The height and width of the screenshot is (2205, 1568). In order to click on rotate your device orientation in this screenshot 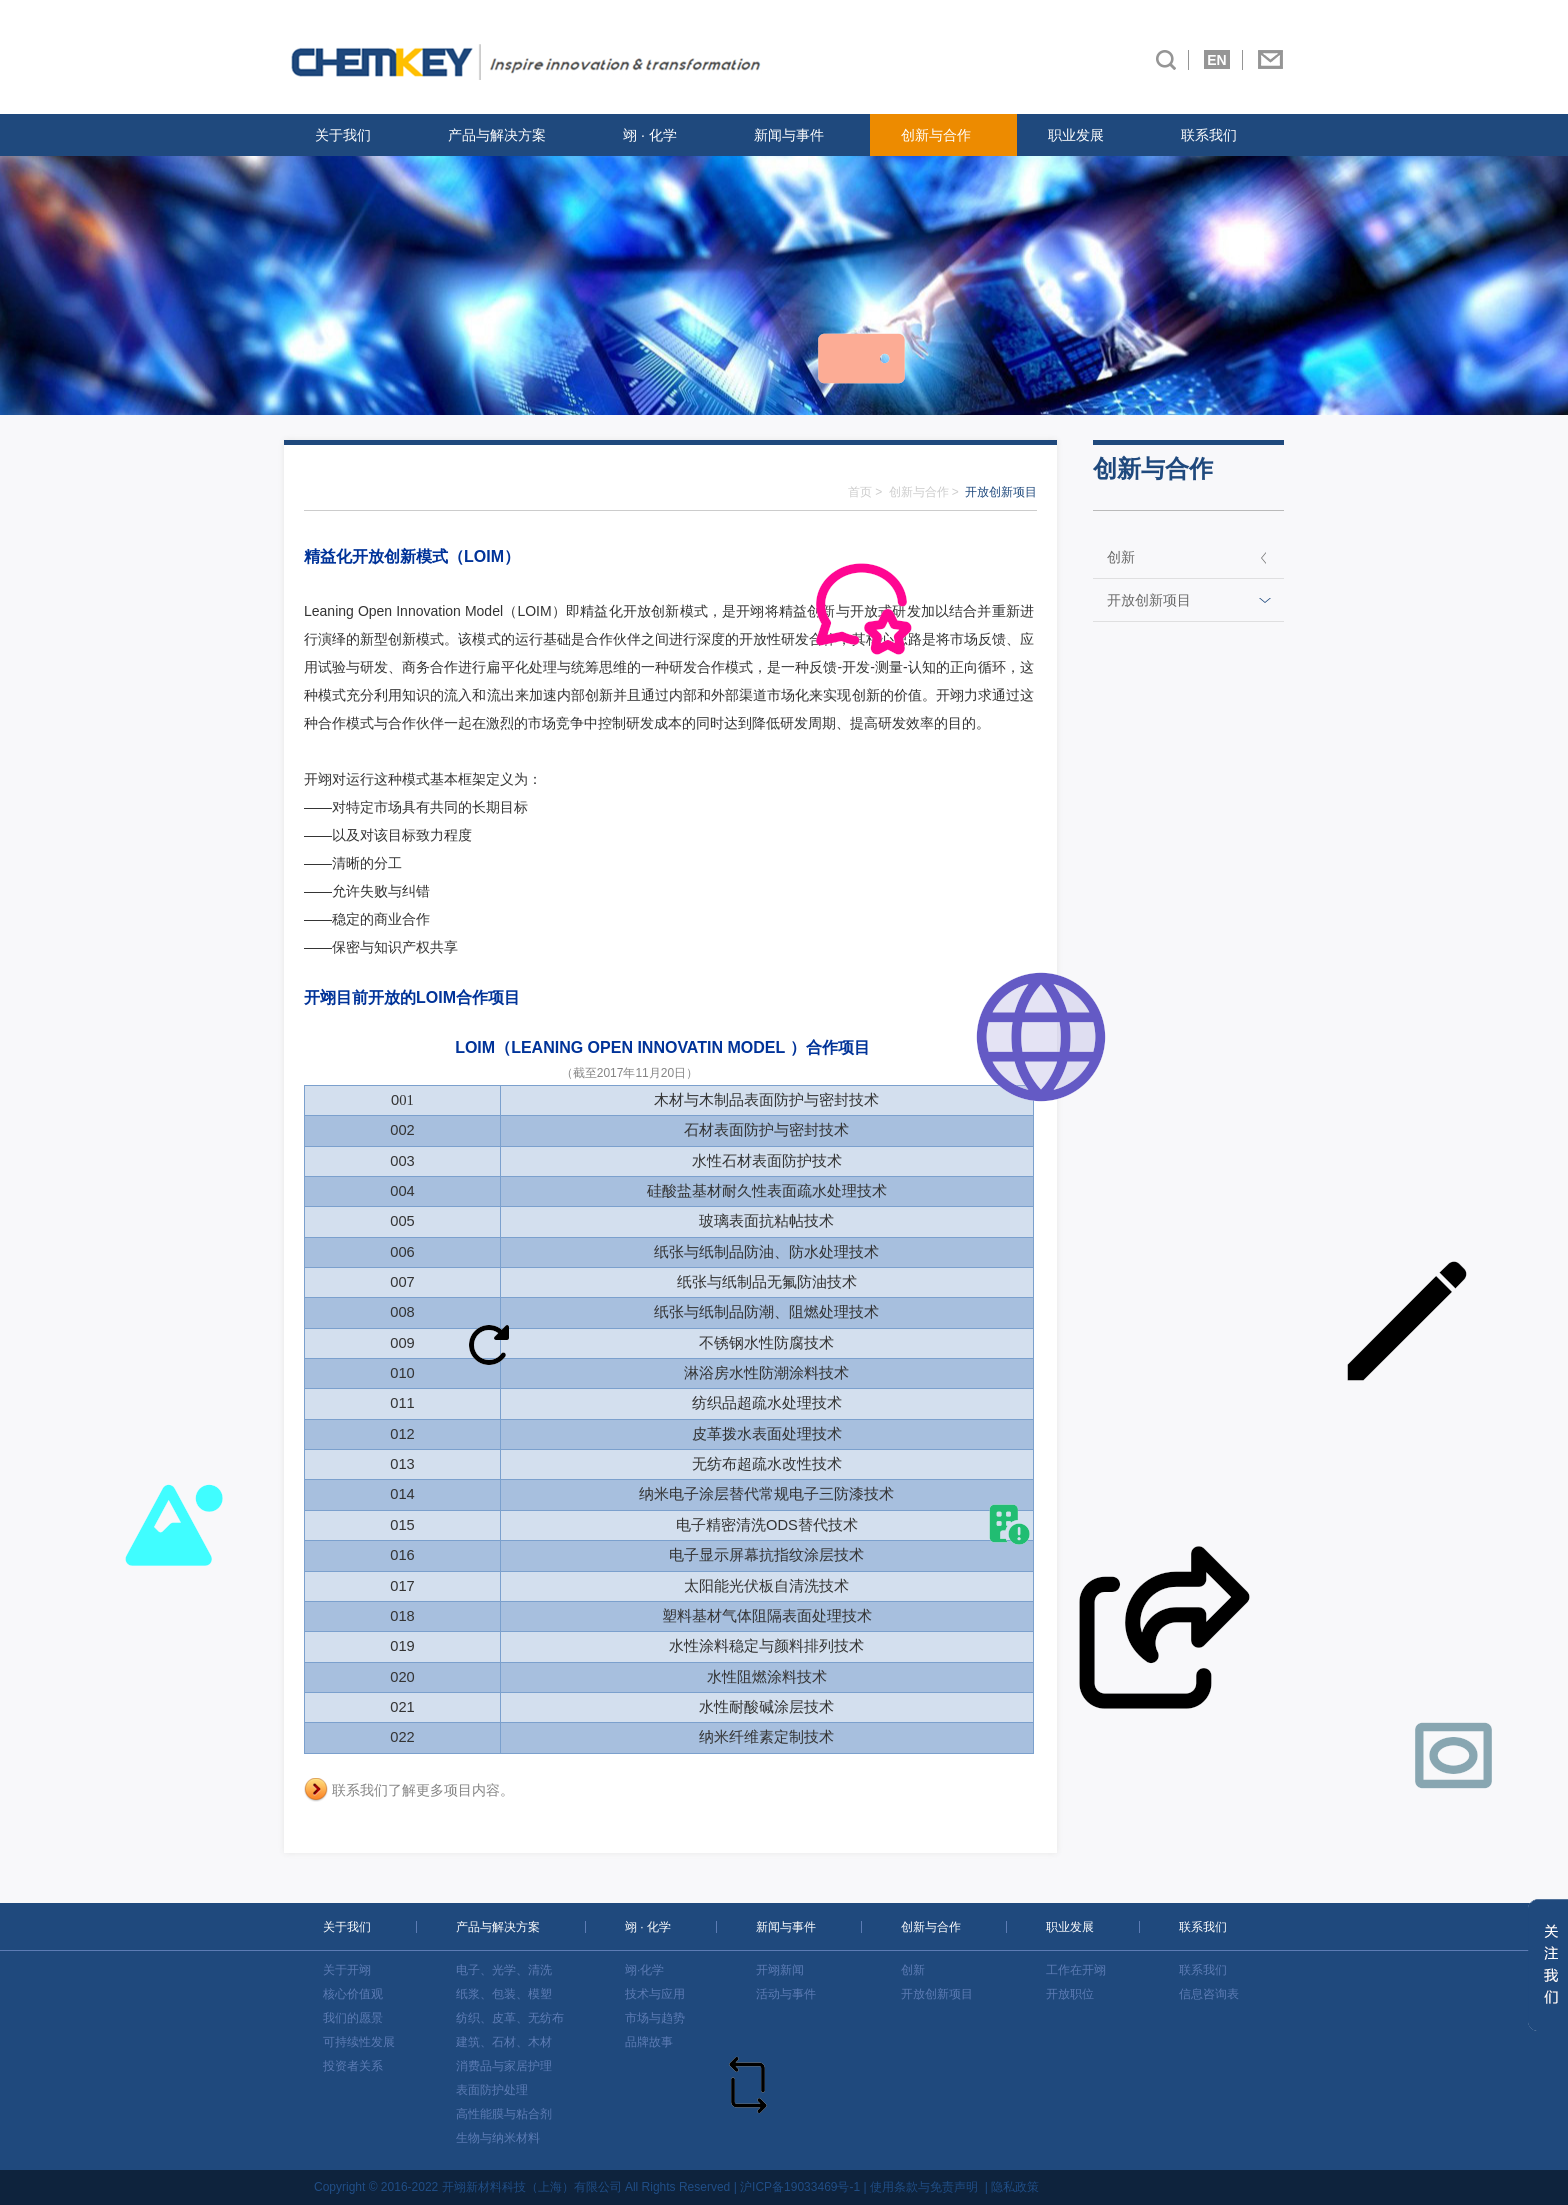, I will do `click(748, 2085)`.